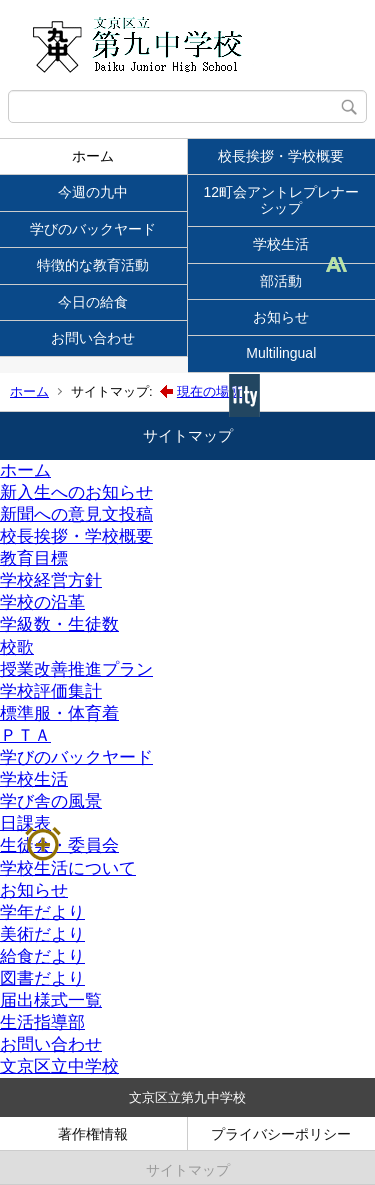  Describe the element at coordinates (336, 264) in the screenshot. I see `anthropic company logo` at that location.